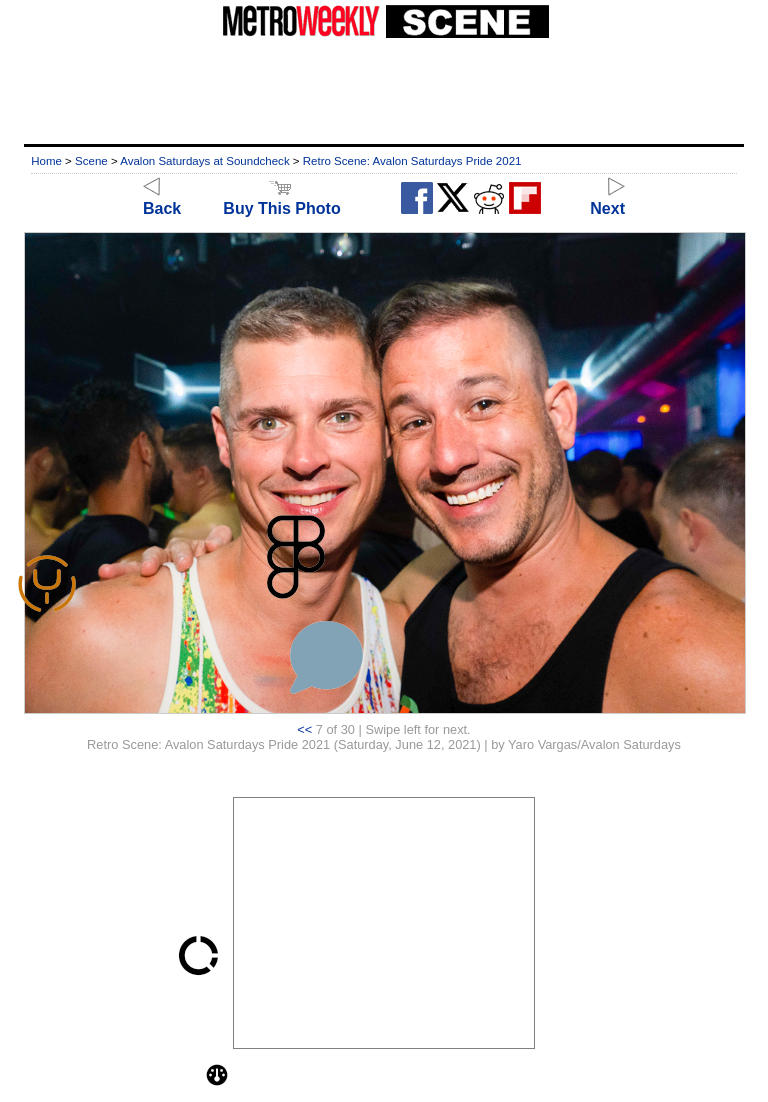  Describe the element at coordinates (296, 557) in the screenshot. I see `open Figma design tool` at that location.